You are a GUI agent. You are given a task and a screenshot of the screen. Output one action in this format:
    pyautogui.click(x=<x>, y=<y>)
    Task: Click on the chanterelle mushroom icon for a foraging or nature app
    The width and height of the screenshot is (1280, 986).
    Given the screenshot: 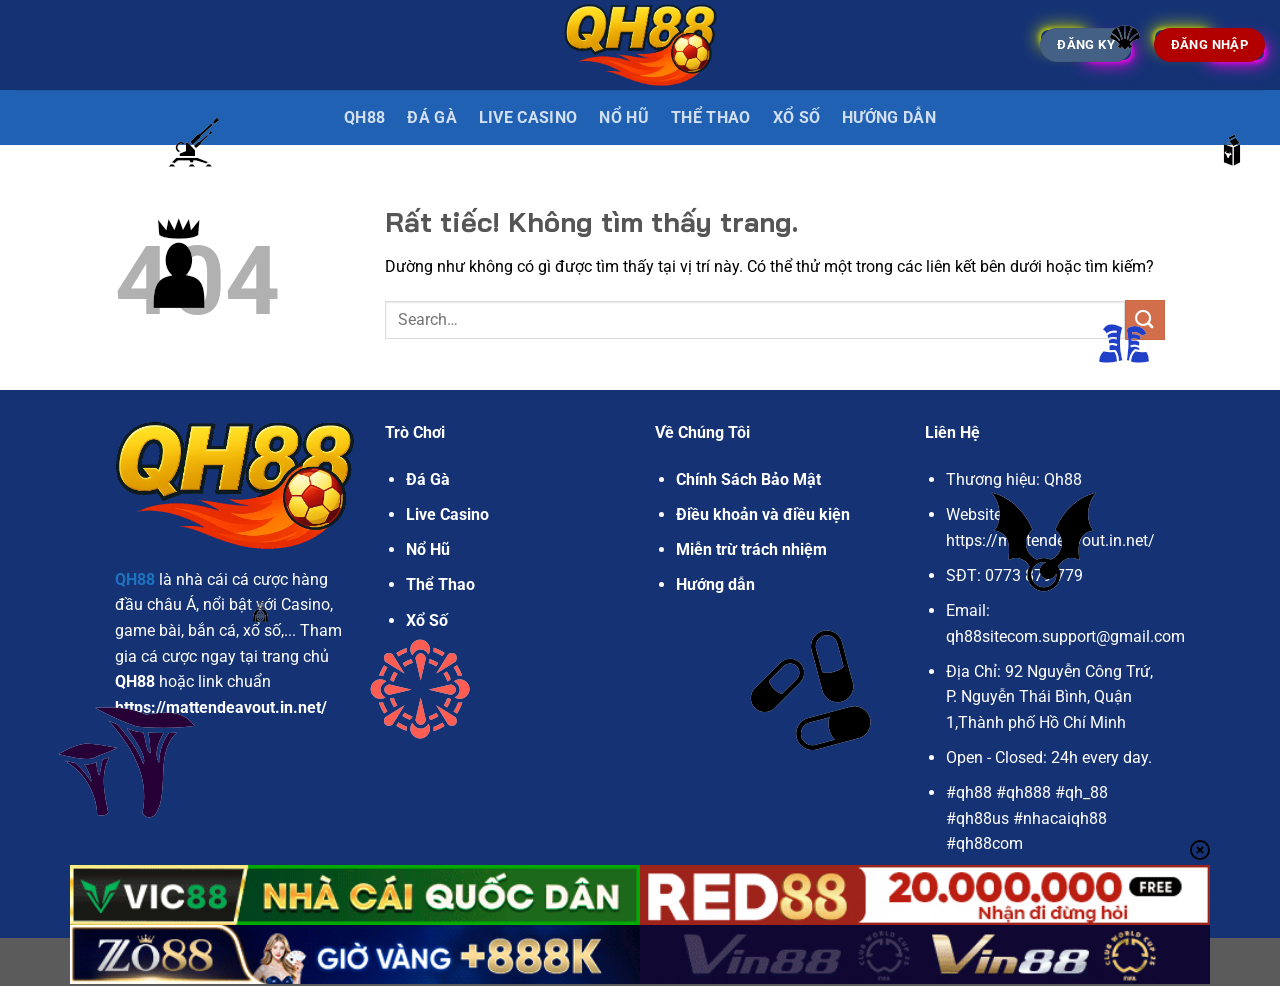 What is the action you would take?
    pyautogui.click(x=126, y=762)
    